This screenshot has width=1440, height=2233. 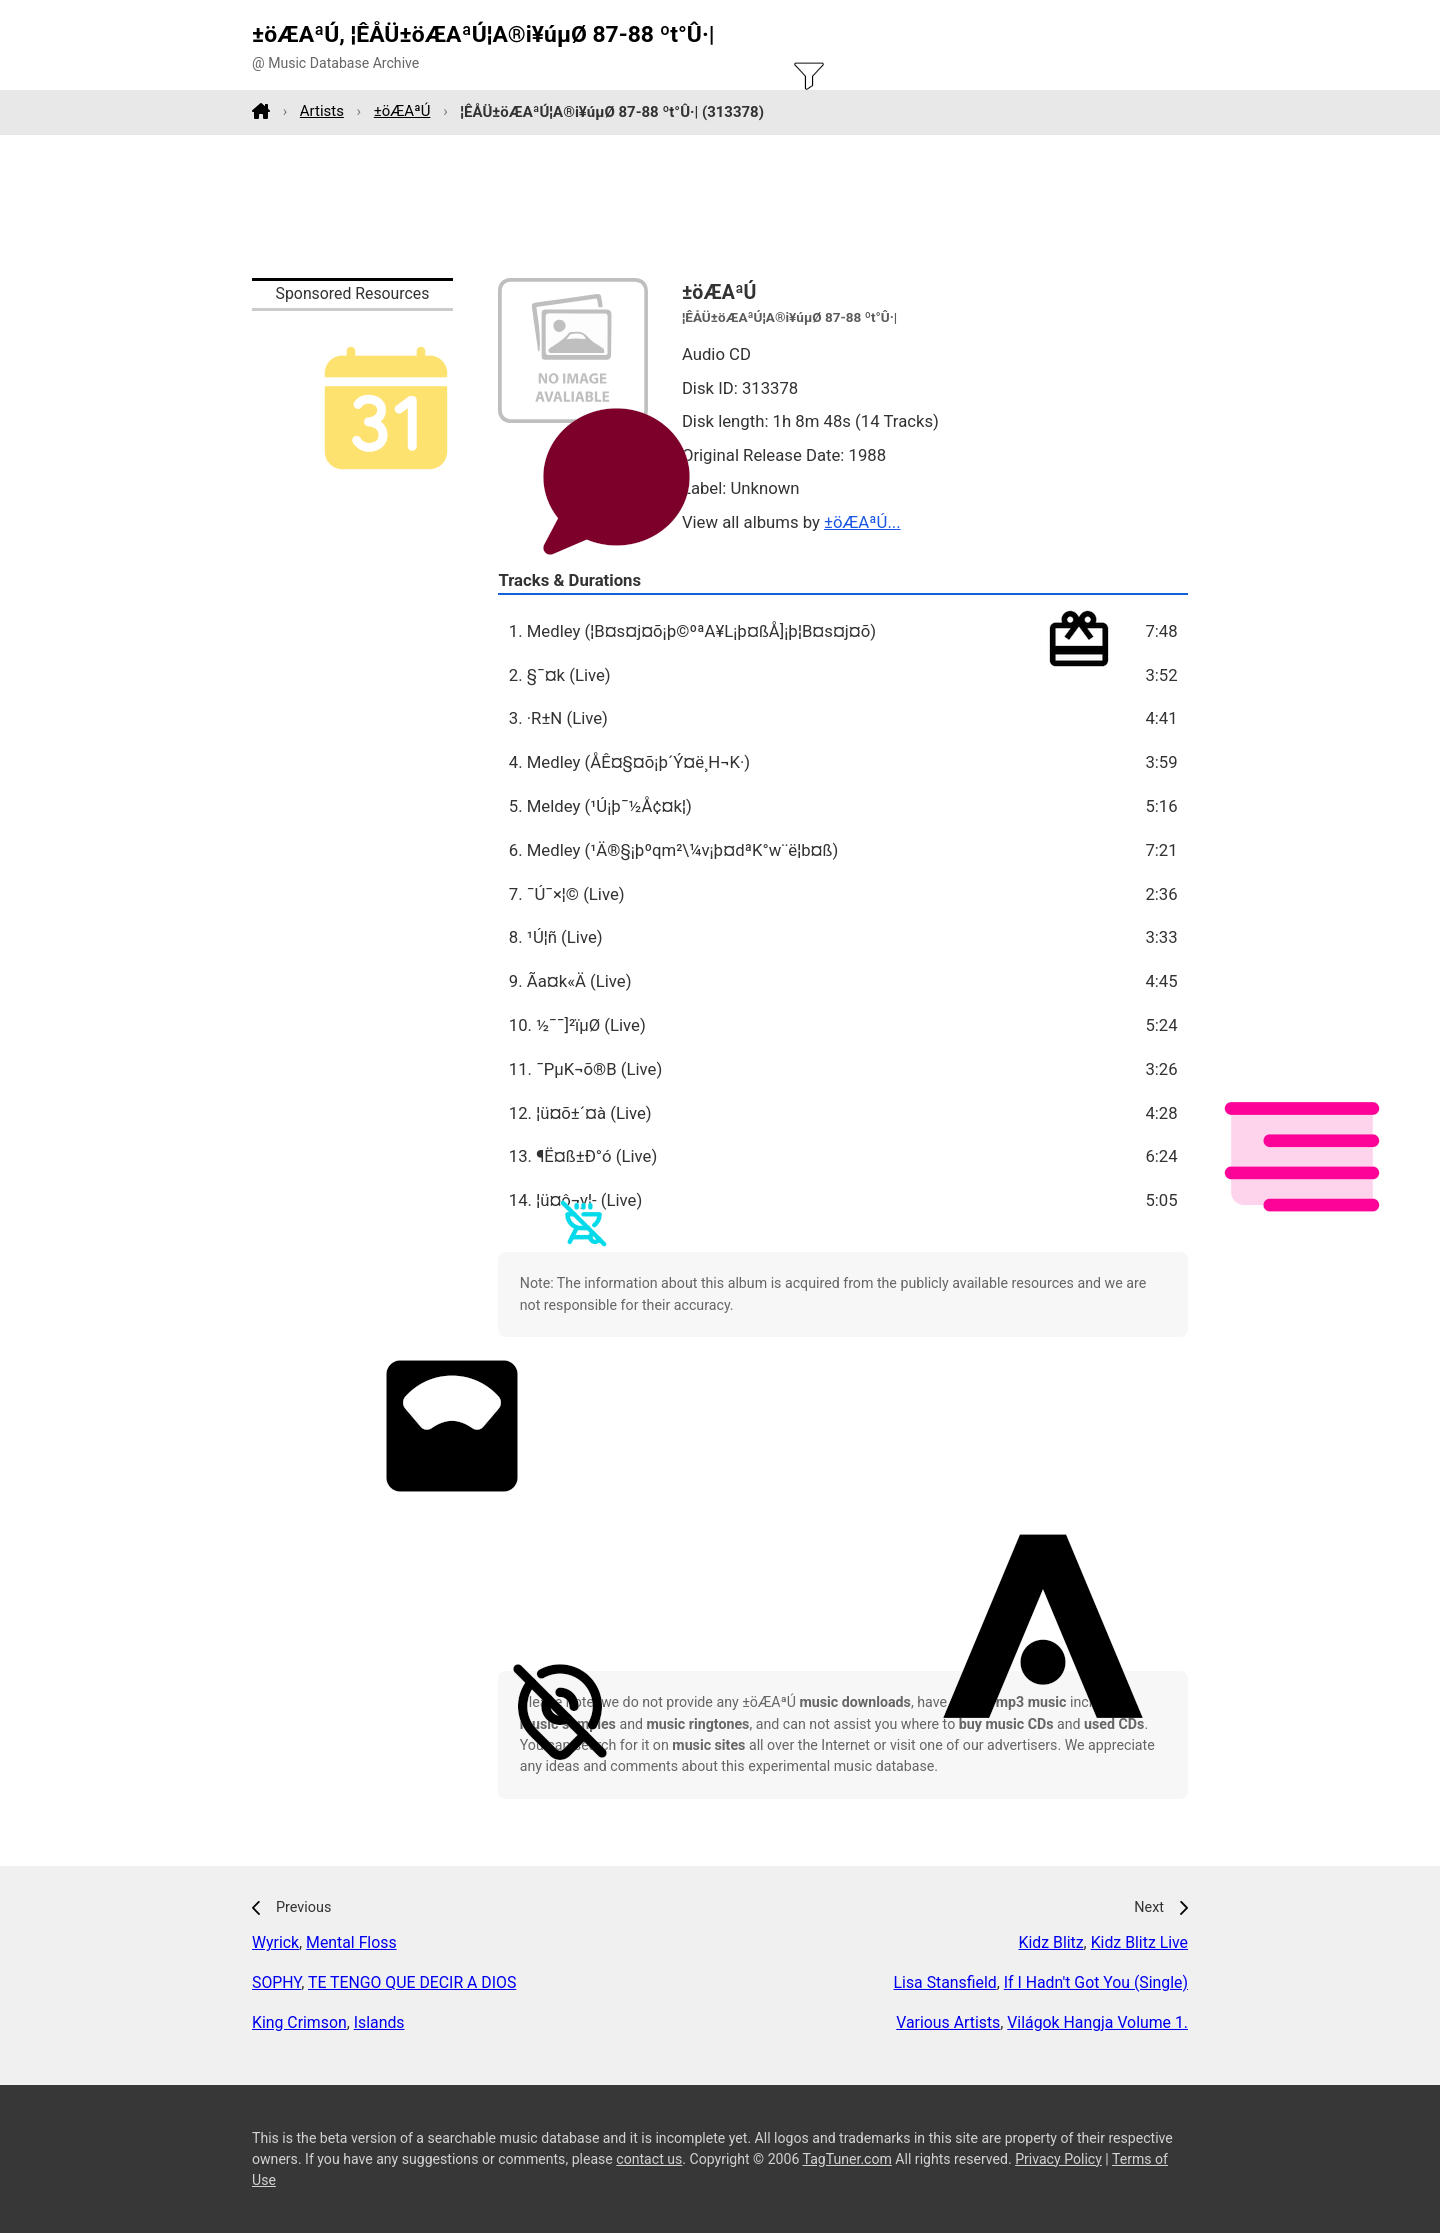 What do you see at coordinates (1302, 1160) in the screenshot?
I see `align text to the right` at bounding box center [1302, 1160].